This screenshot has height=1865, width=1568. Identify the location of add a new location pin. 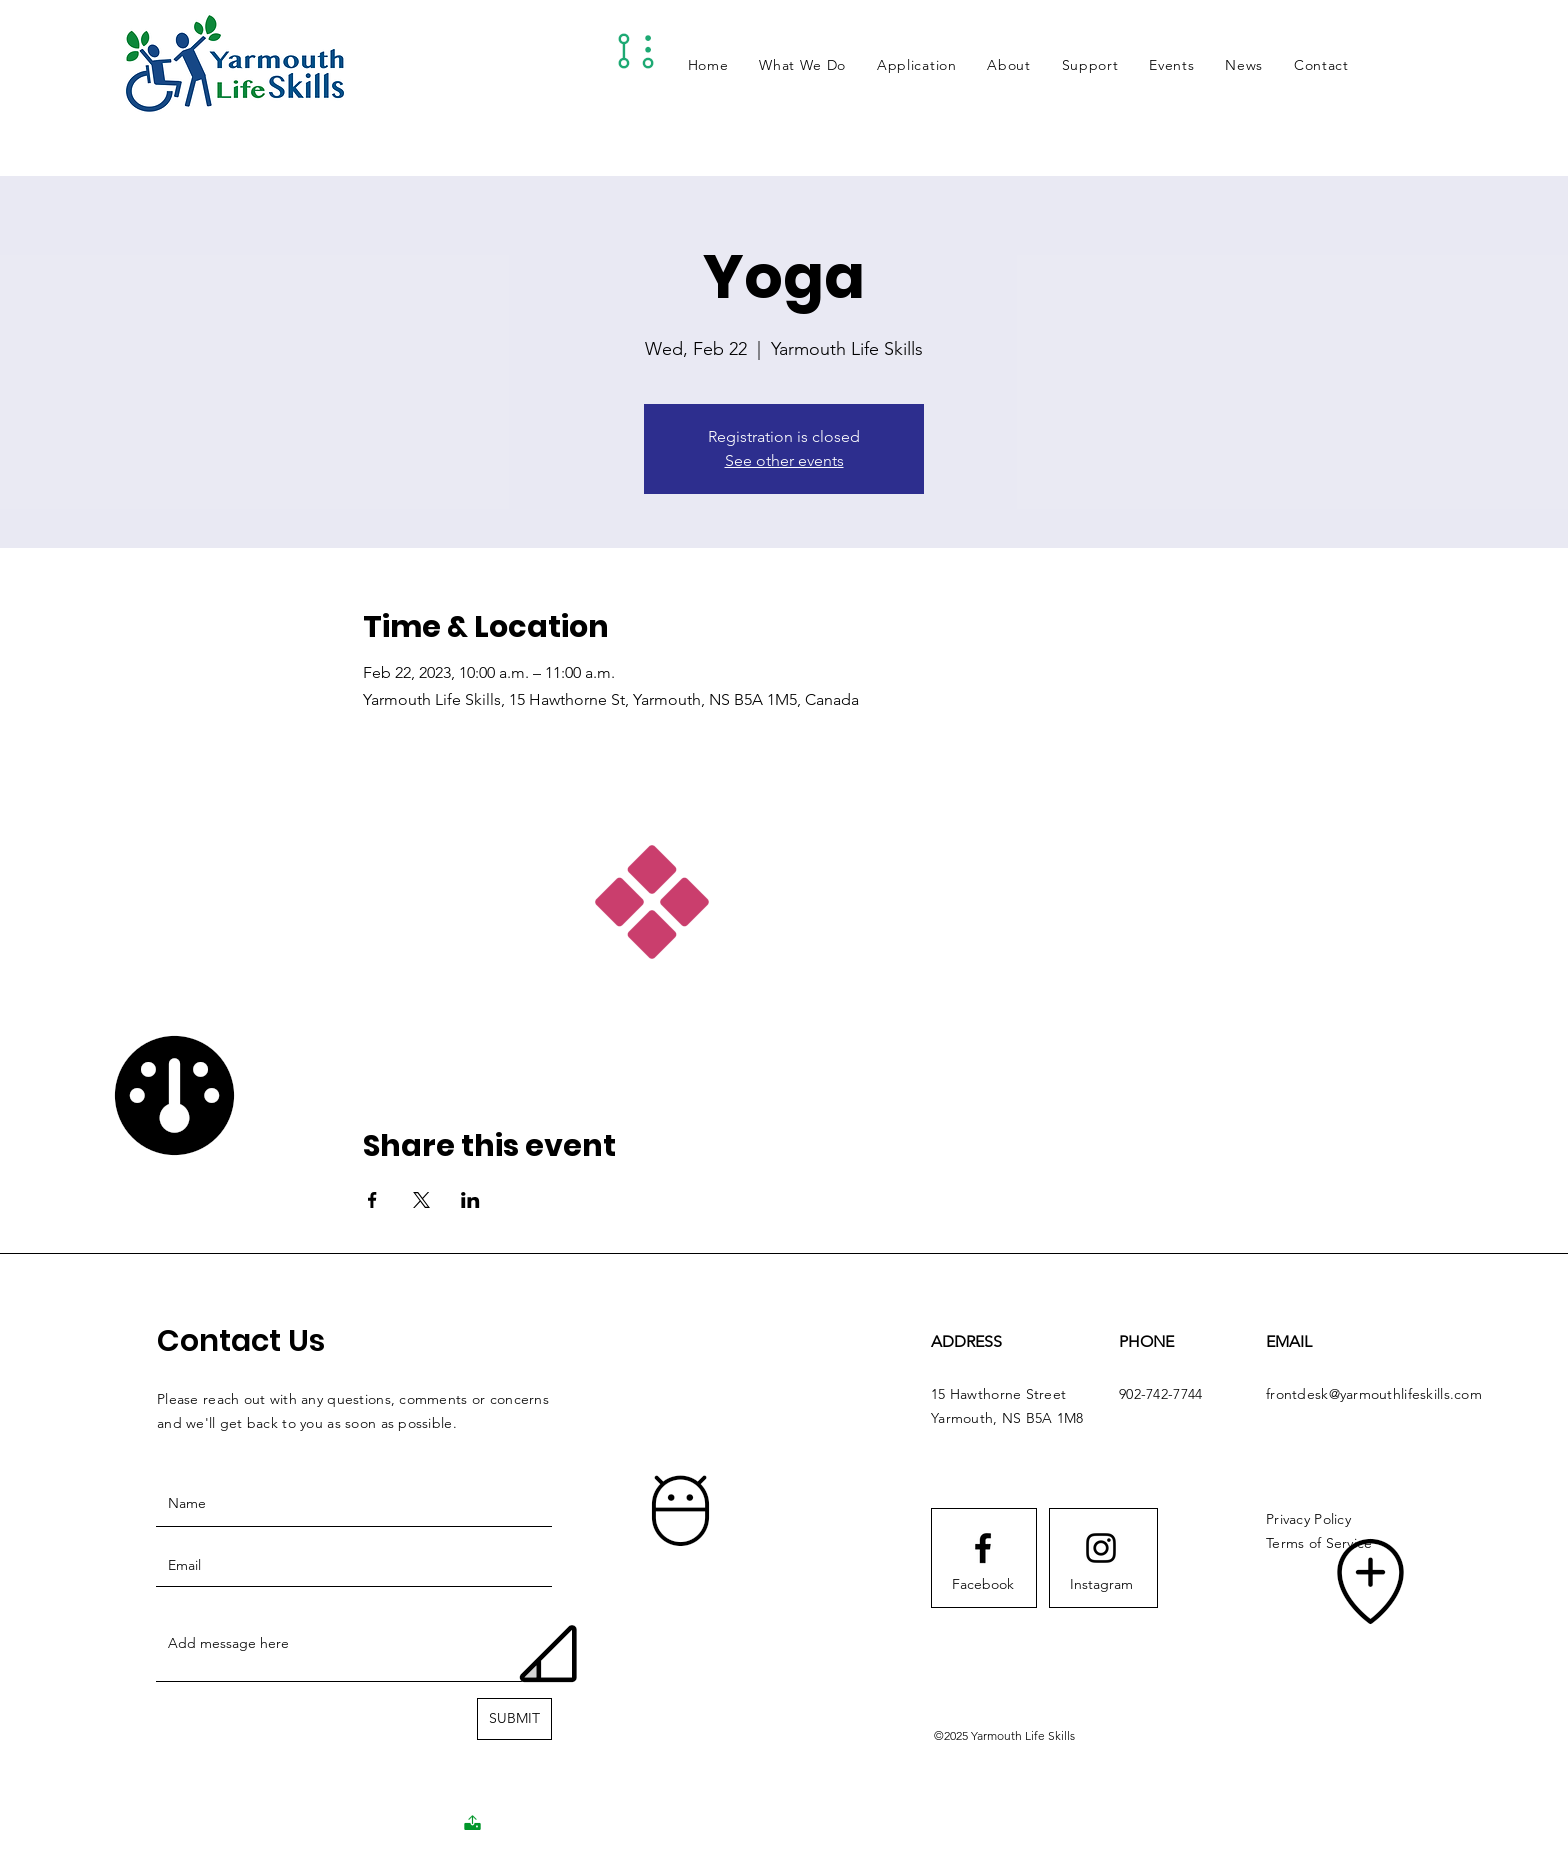
(1370, 1581).